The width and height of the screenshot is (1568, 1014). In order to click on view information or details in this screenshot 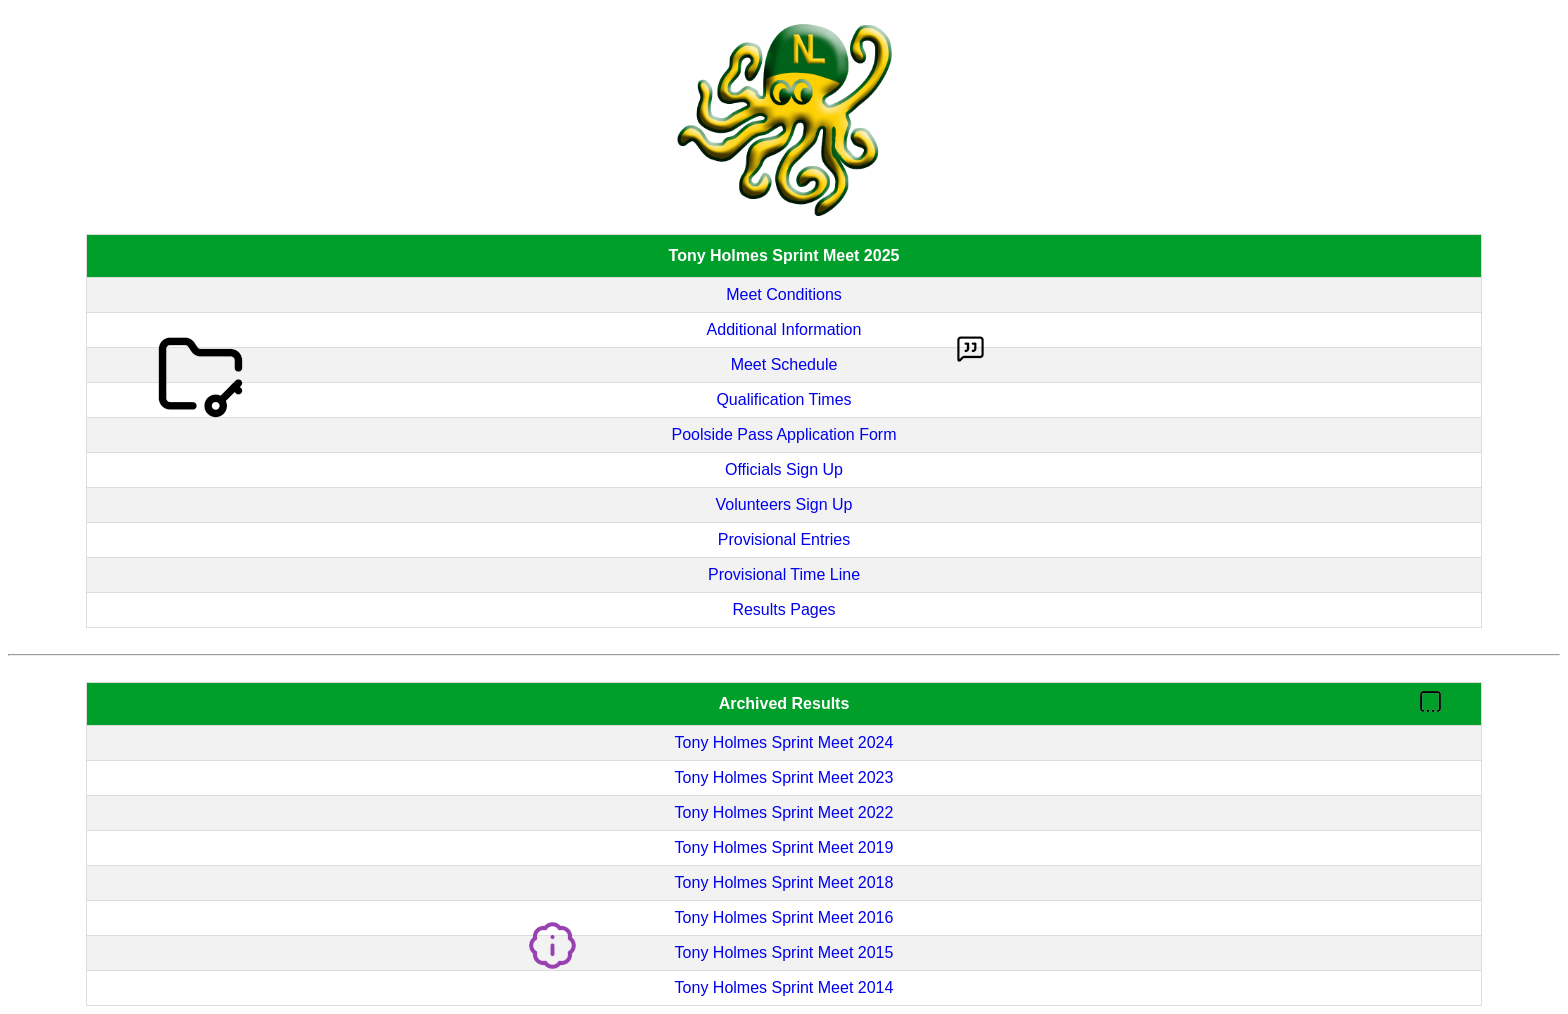, I will do `click(552, 945)`.